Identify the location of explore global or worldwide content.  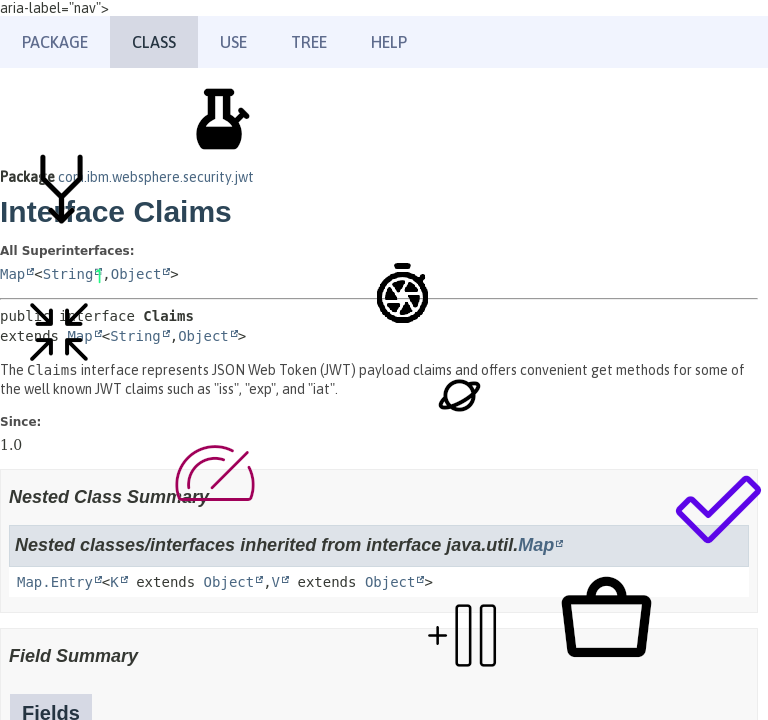
(459, 395).